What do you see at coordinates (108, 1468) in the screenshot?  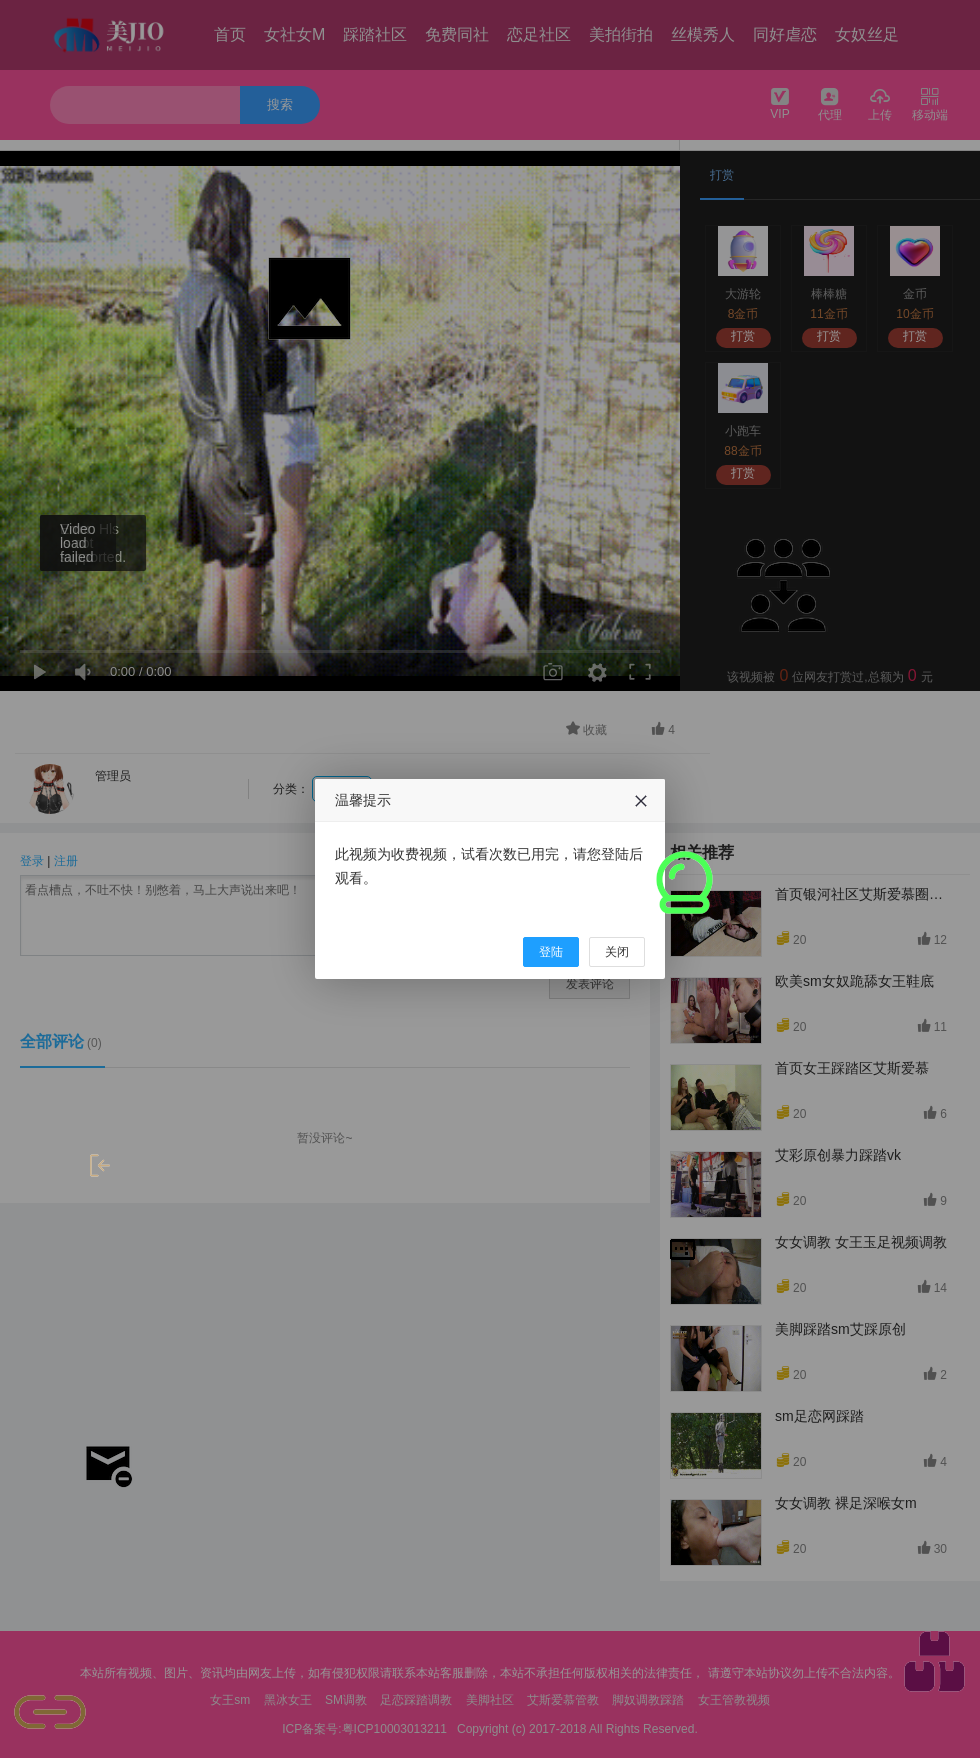 I see `unsubscribe from a mailing list` at bounding box center [108, 1468].